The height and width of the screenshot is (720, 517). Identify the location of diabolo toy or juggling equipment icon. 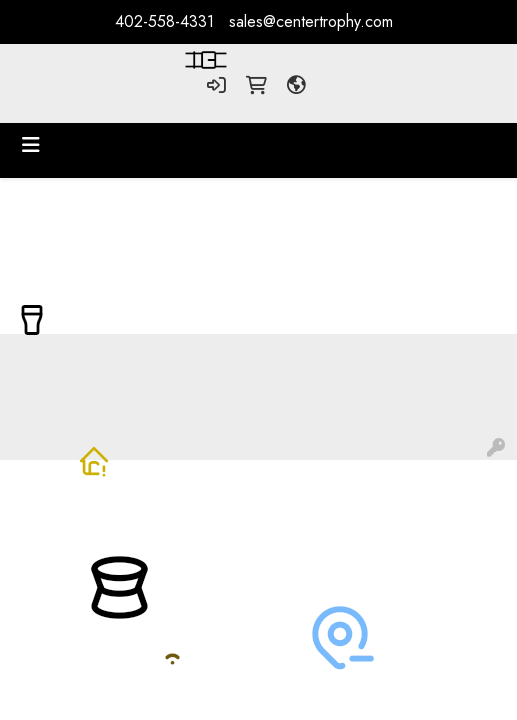
(119, 587).